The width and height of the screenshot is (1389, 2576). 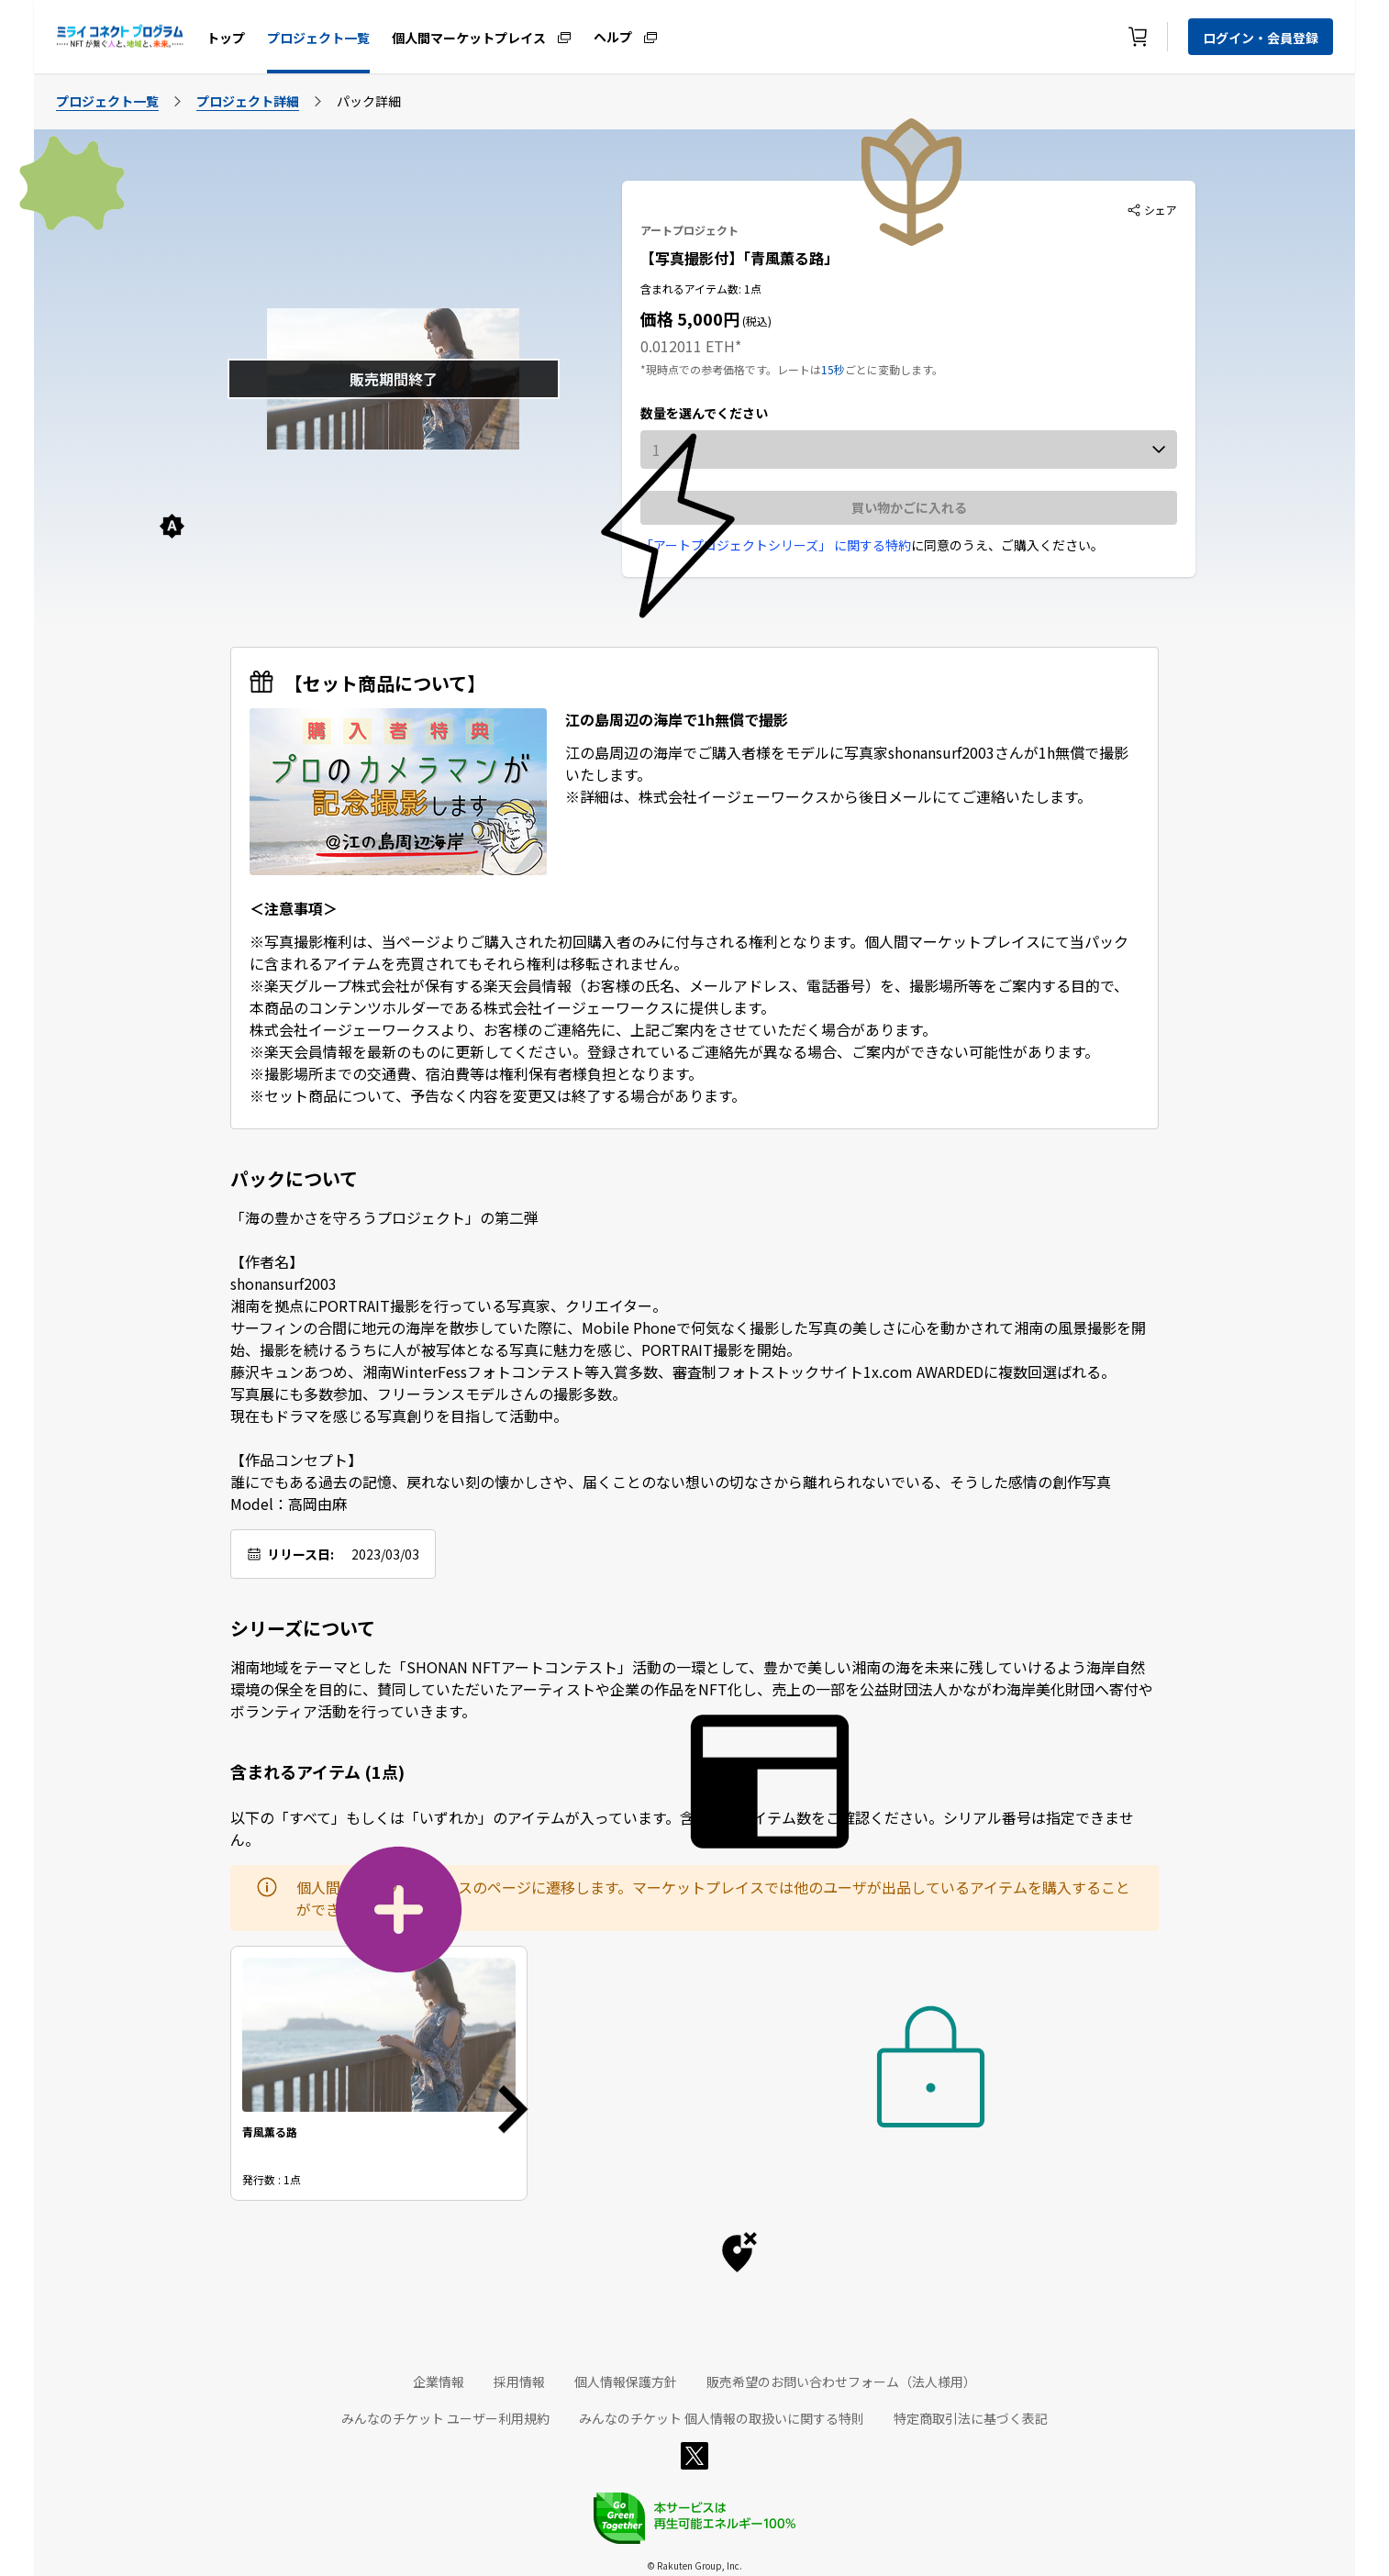 I want to click on switch to layout view, so click(x=770, y=1782).